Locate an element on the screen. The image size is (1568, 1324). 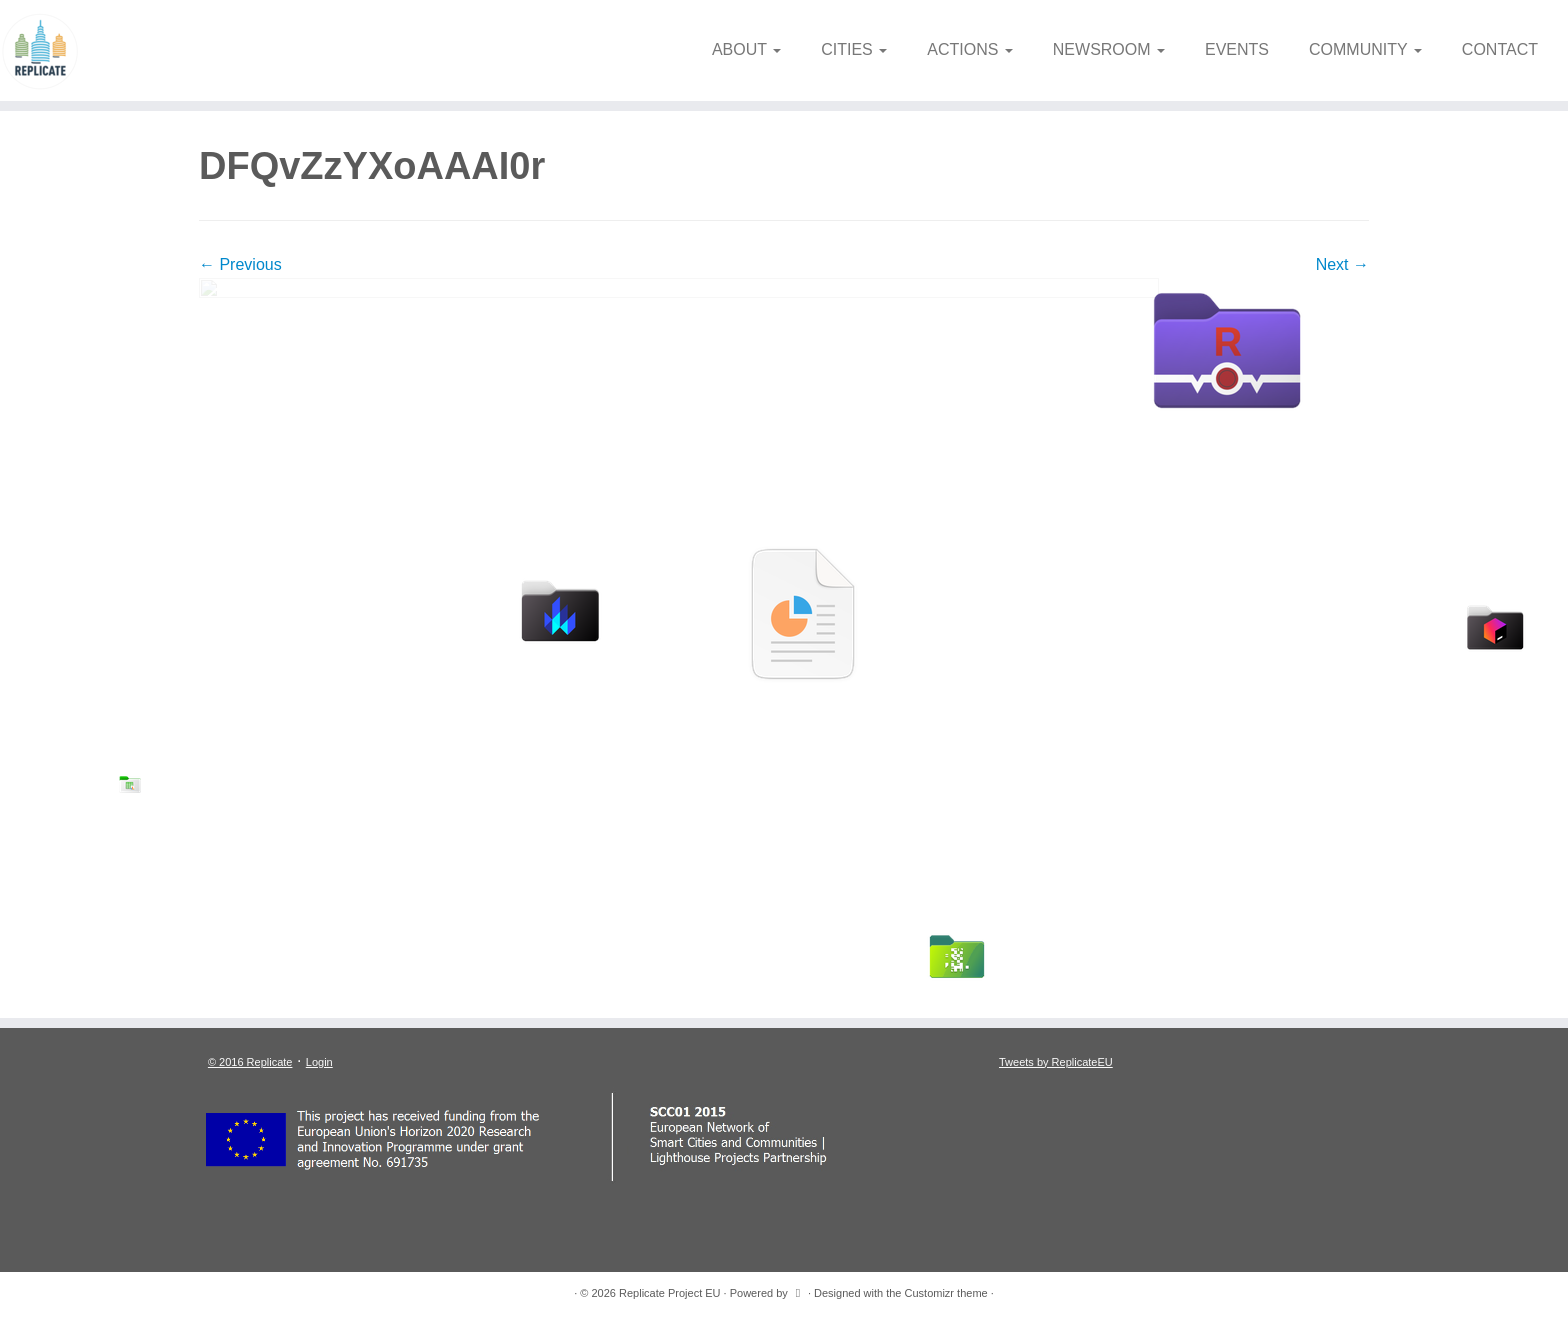
open folder containing JetBrains Toolbox projects is located at coordinates (1495, 629).